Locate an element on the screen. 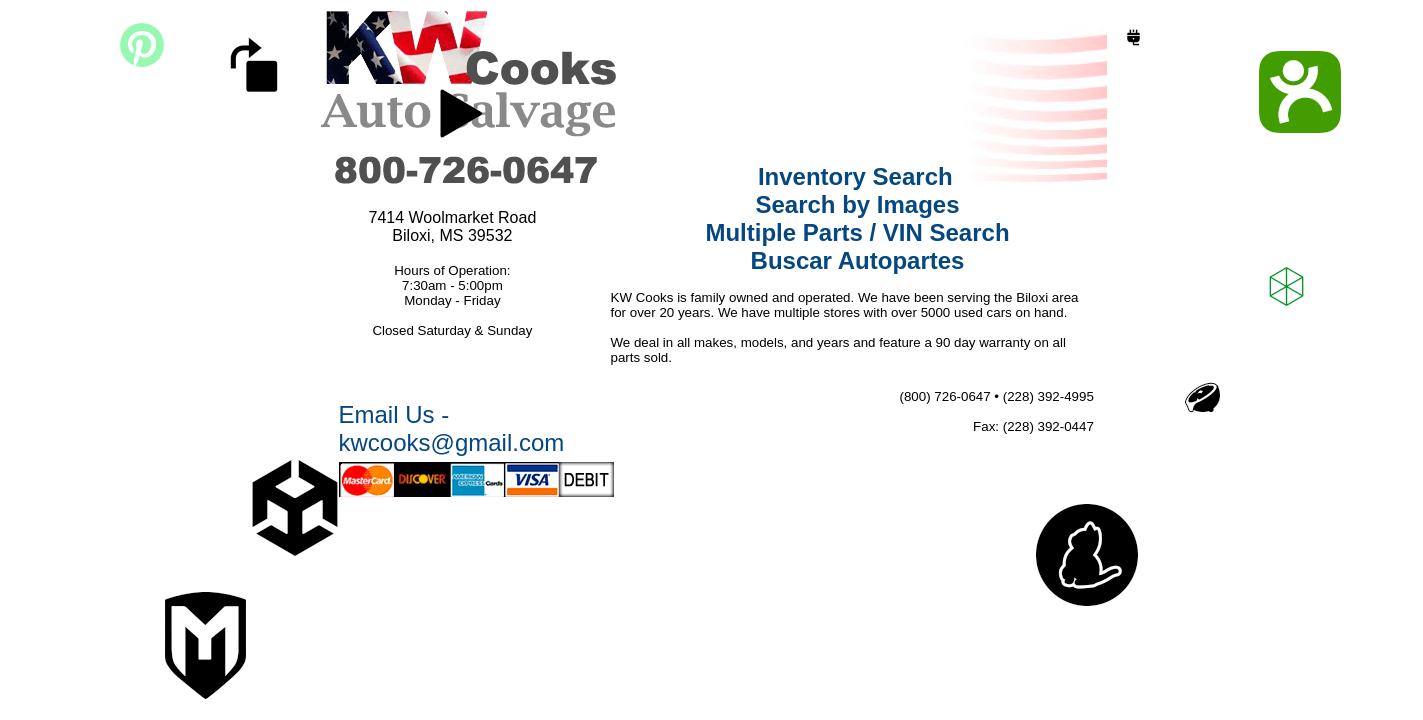 The image size is (1423, 720). open the Dianping app is located at coordinates (1300, 92).